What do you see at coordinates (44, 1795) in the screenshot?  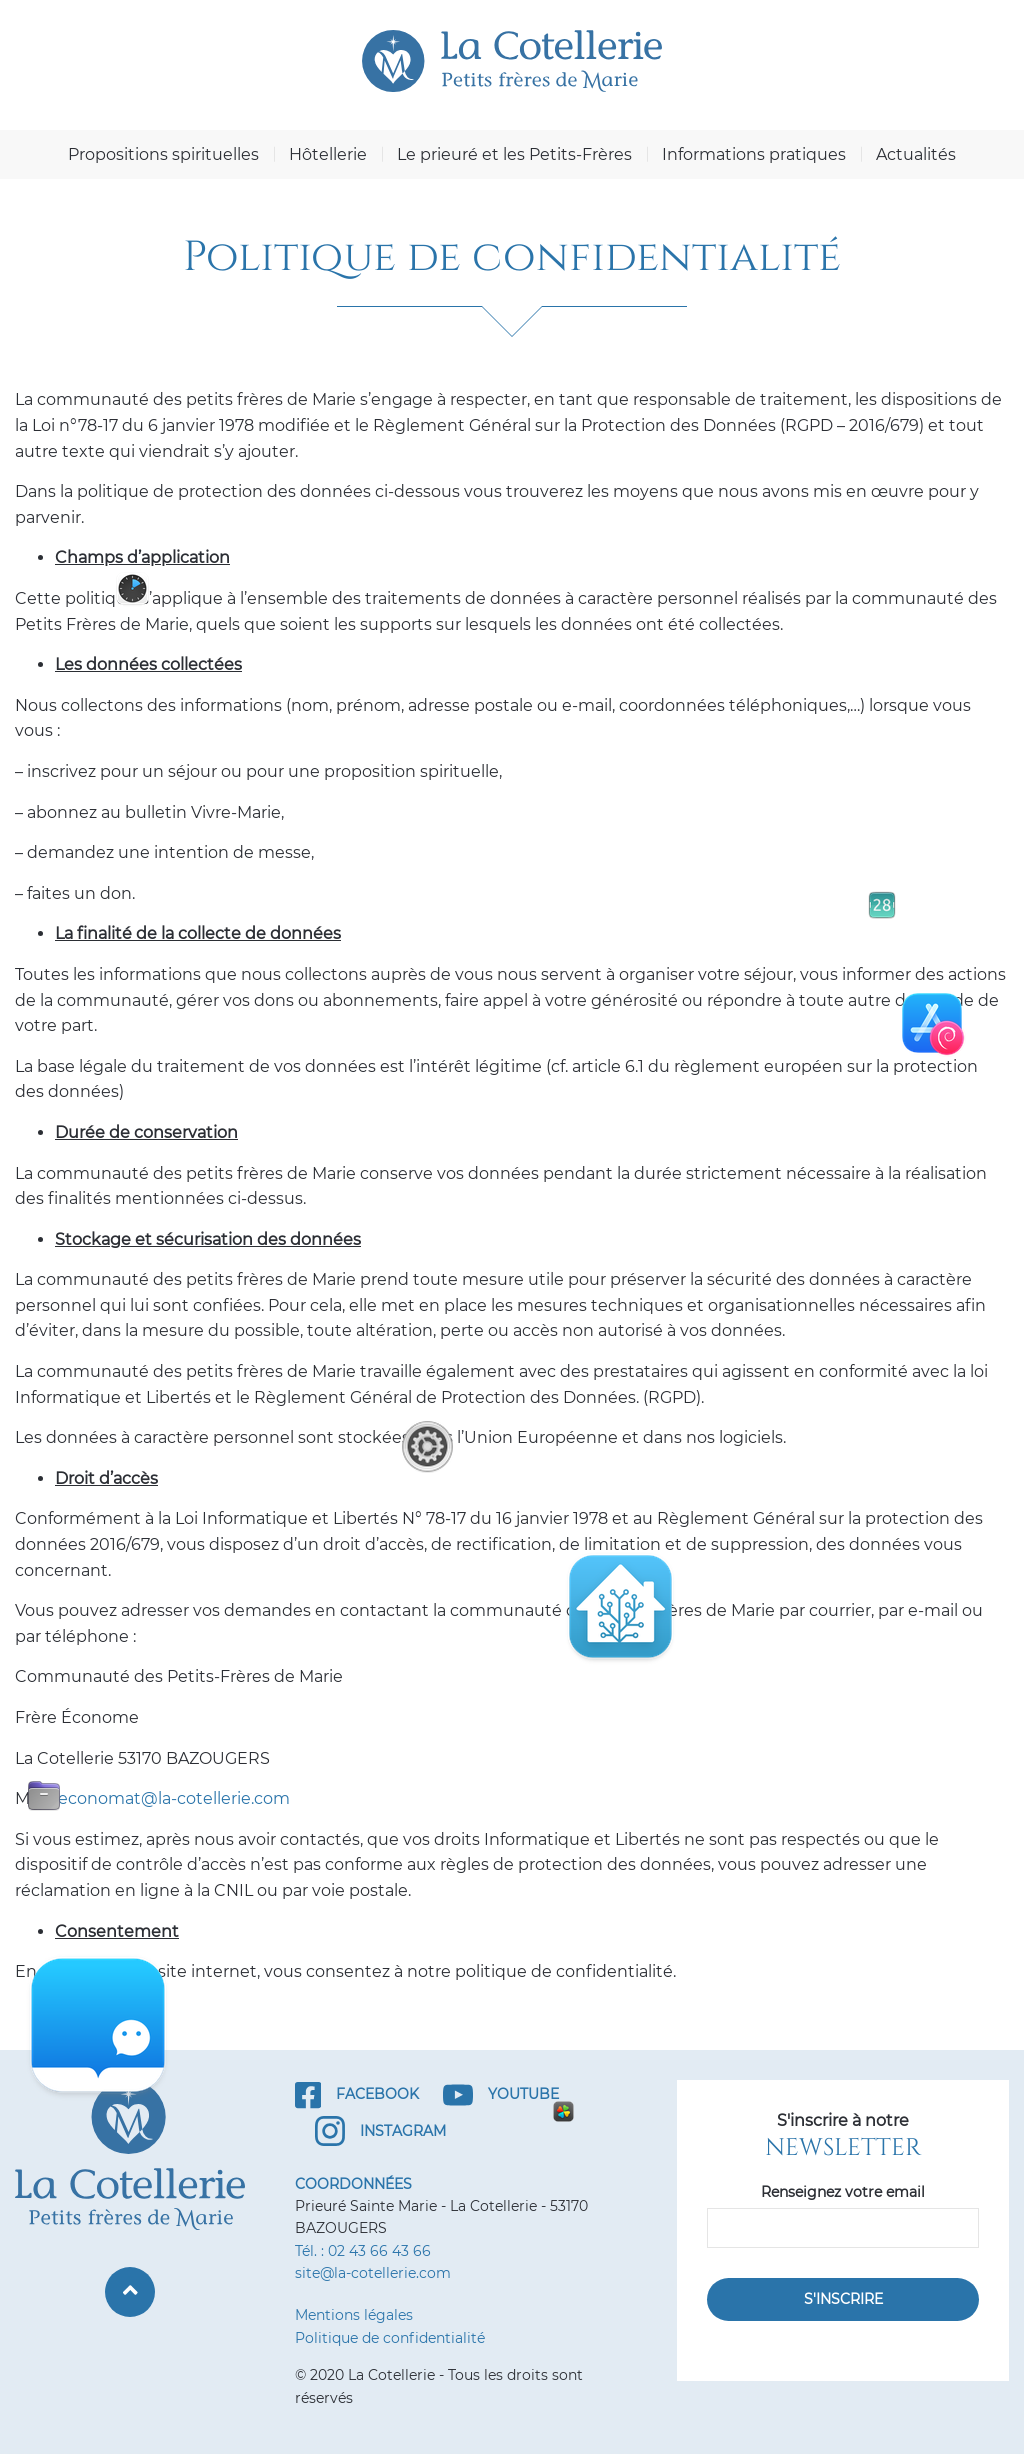 I see `open the nautilus file manager` at bounding box center [44, 1795].